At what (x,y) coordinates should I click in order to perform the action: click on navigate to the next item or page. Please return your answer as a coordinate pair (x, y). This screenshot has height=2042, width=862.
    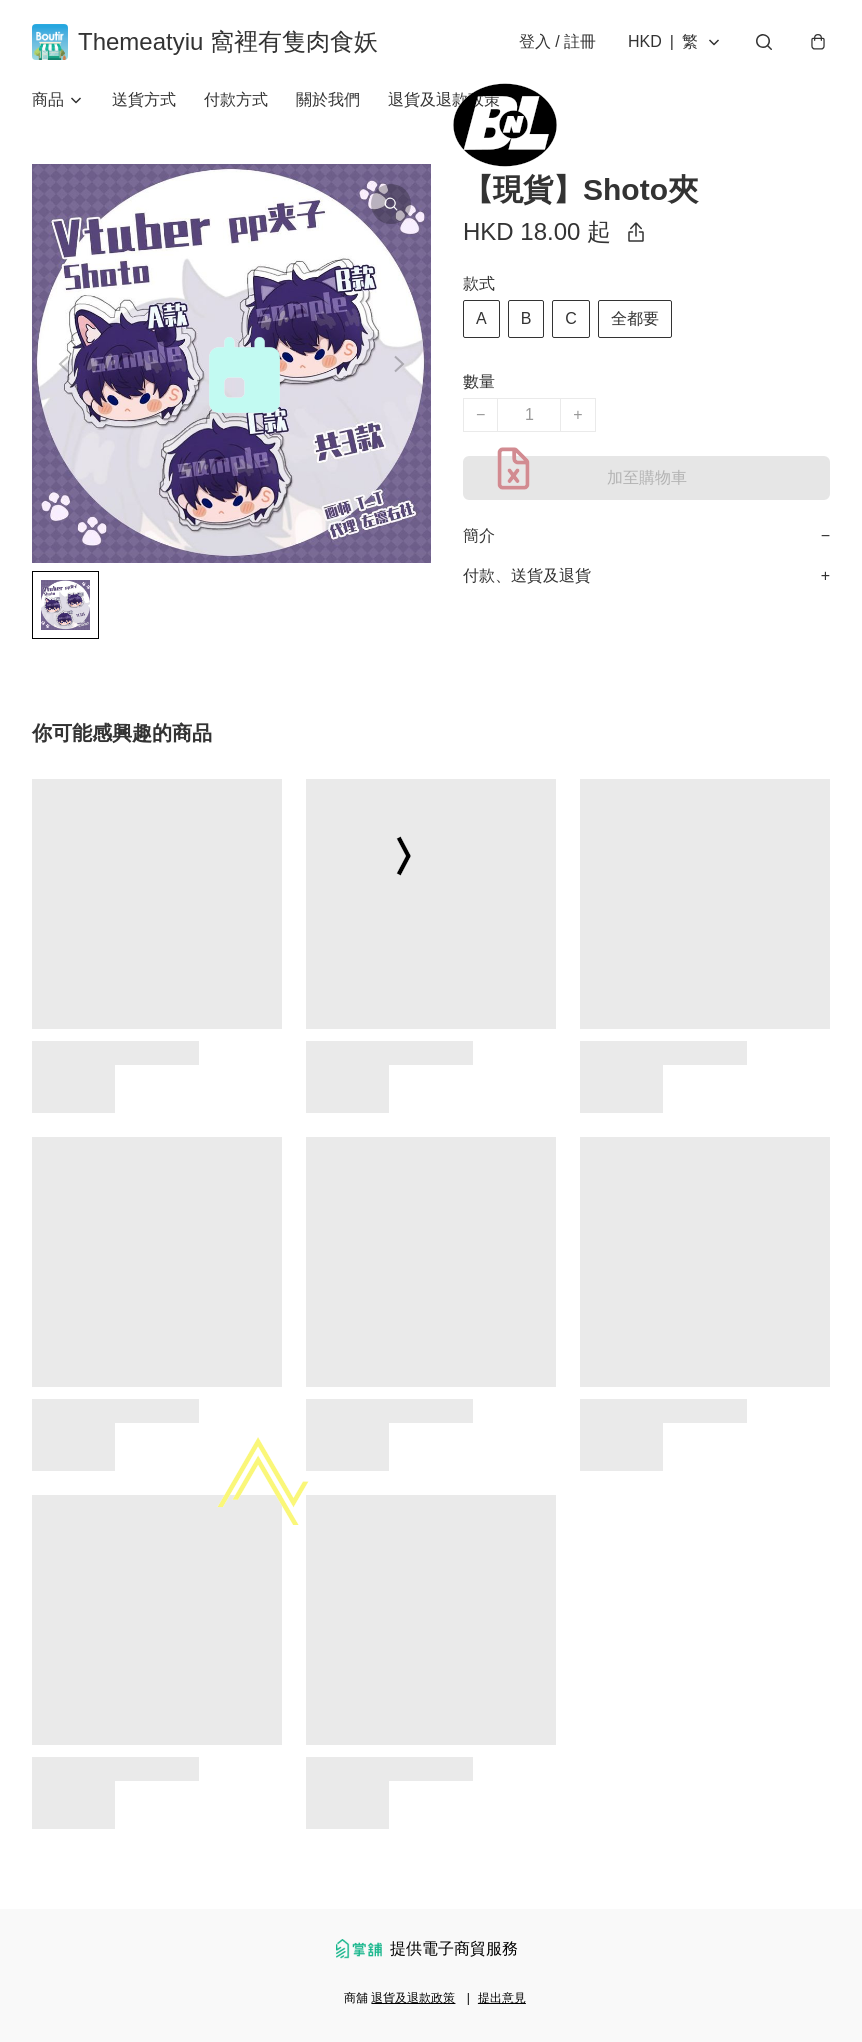
    Looking at the image, I should click on (403, 856).